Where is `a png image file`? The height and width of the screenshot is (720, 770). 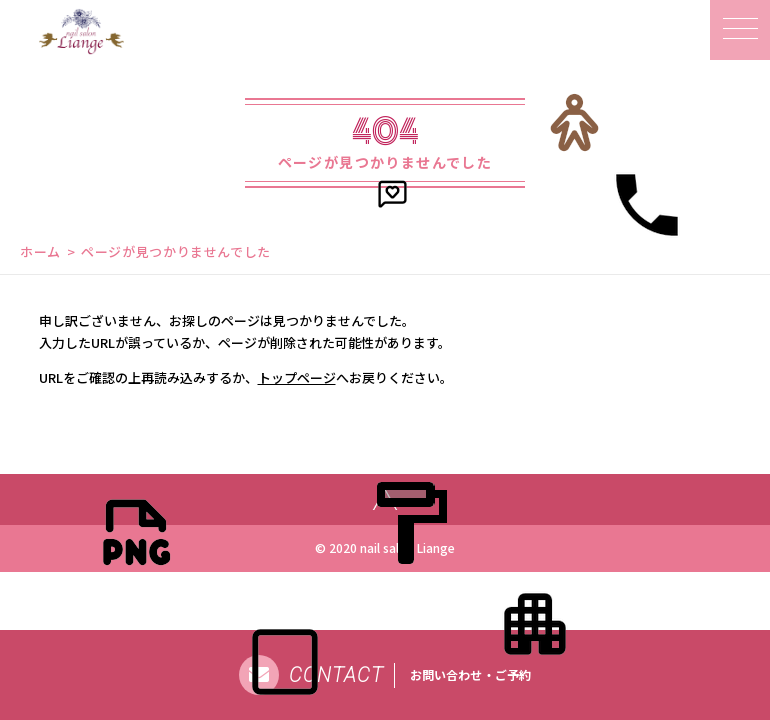 a png image file is located at coordinates (136, 535).